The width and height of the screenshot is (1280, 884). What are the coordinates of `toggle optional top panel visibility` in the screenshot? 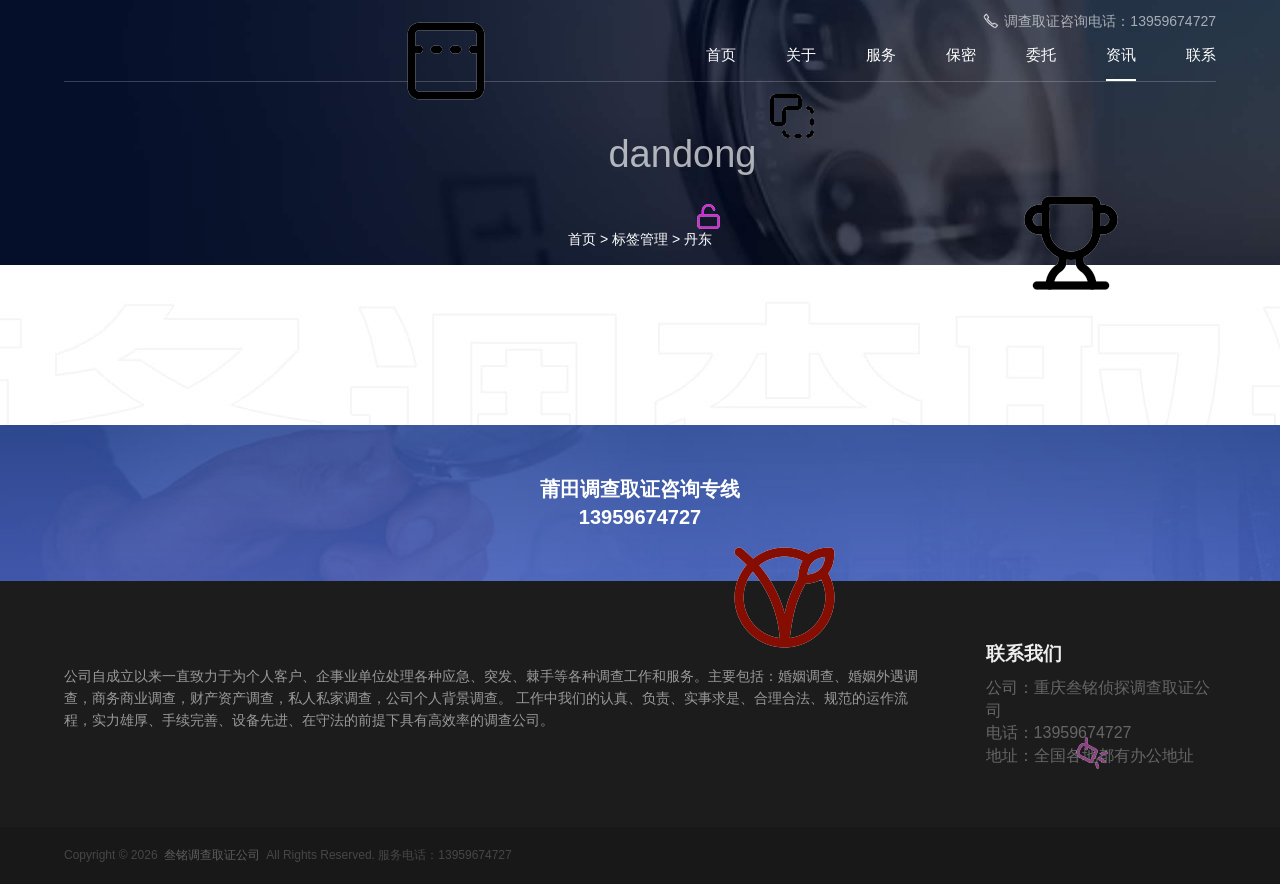 It's located at (446, 61).